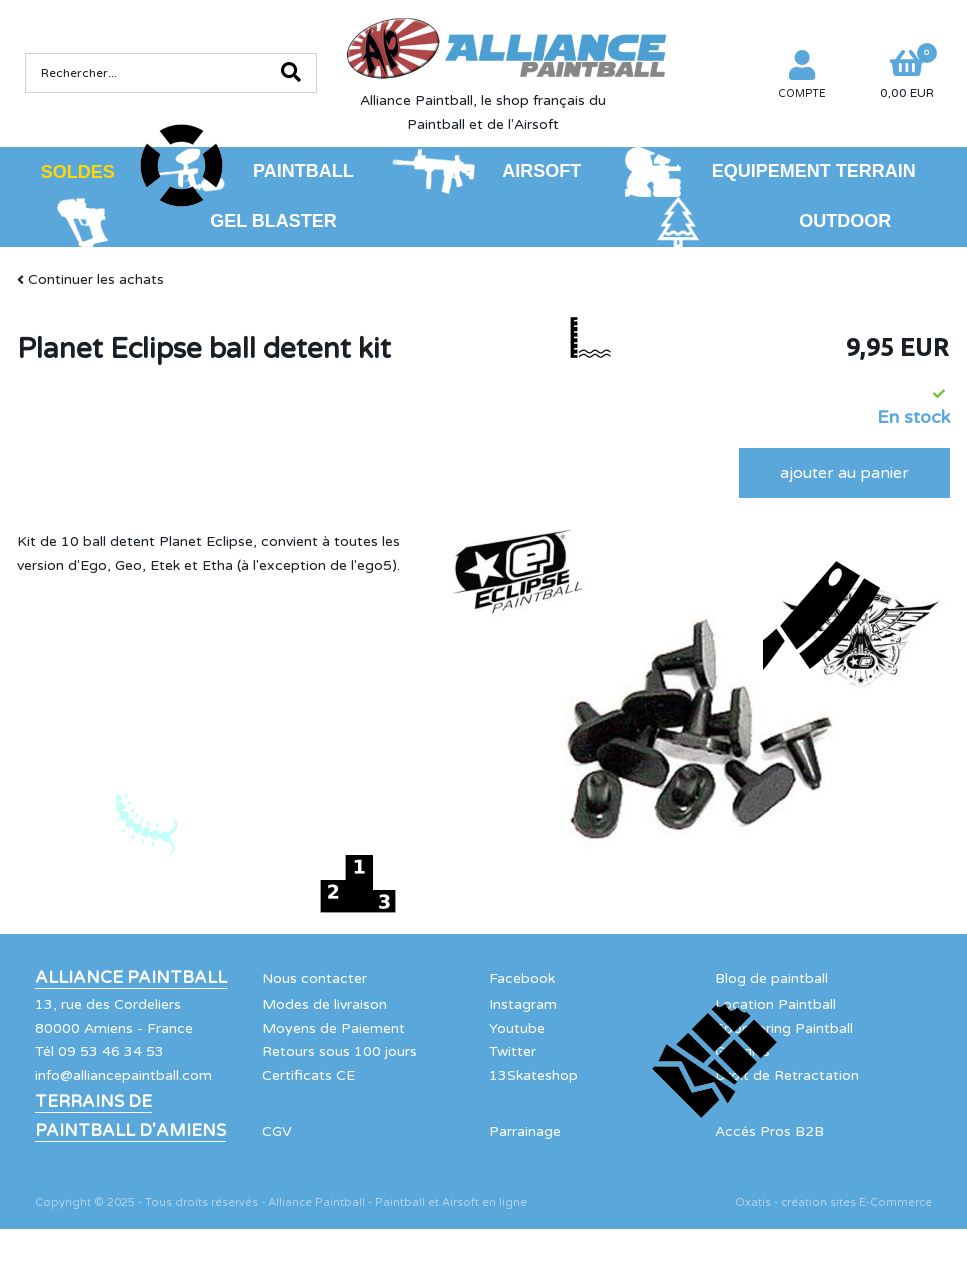 Image resolution: width=967 pixels, height=1286 pixels. What do you see at coordinates (714, 1055) in the screenshot?
I see `chocolate bar item or consumable in a game` at bounding box center [714, 1055].